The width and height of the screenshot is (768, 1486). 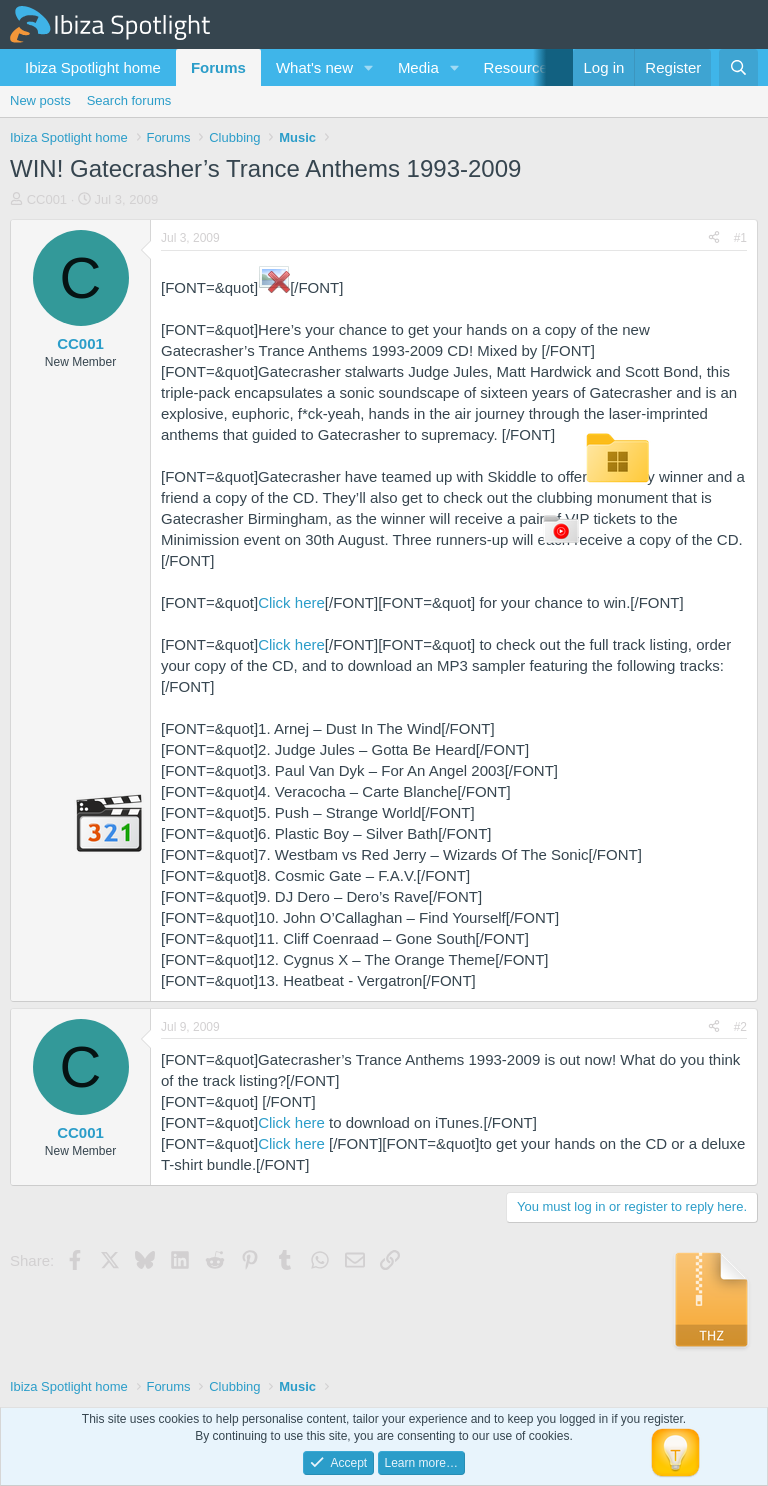 I want to click on open the tips app for helpful hints and tutorials, so click(x=675, y=1452).